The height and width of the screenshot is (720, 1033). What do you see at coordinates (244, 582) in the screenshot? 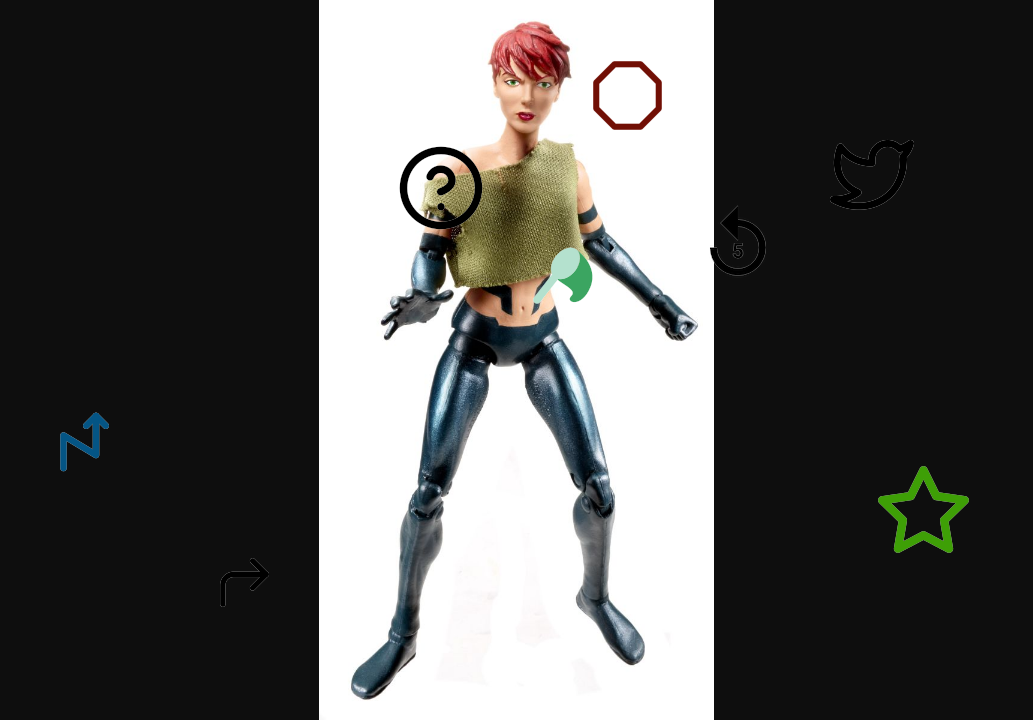
I see `share or forward content` at bounding box center [244, 582].